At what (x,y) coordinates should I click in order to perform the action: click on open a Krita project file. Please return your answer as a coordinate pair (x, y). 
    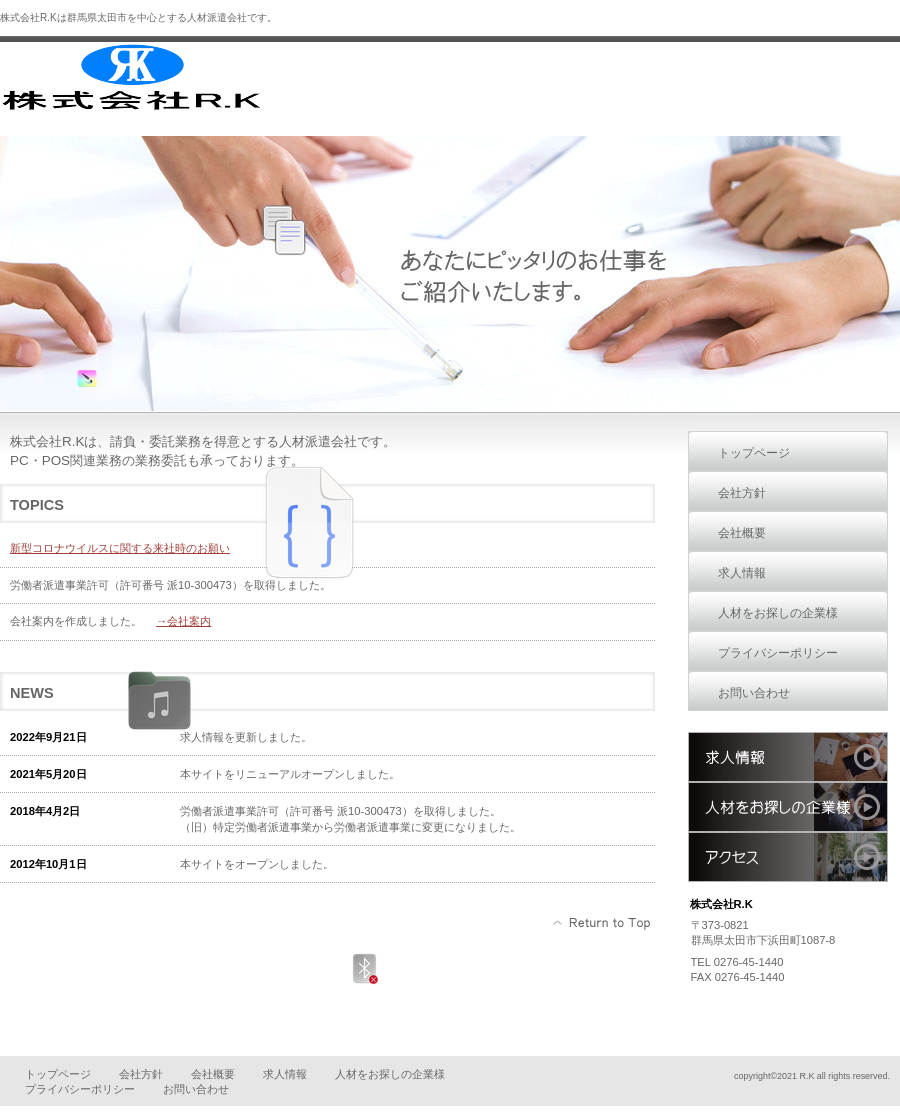
    Looking at the image, I should click on (87, 378).